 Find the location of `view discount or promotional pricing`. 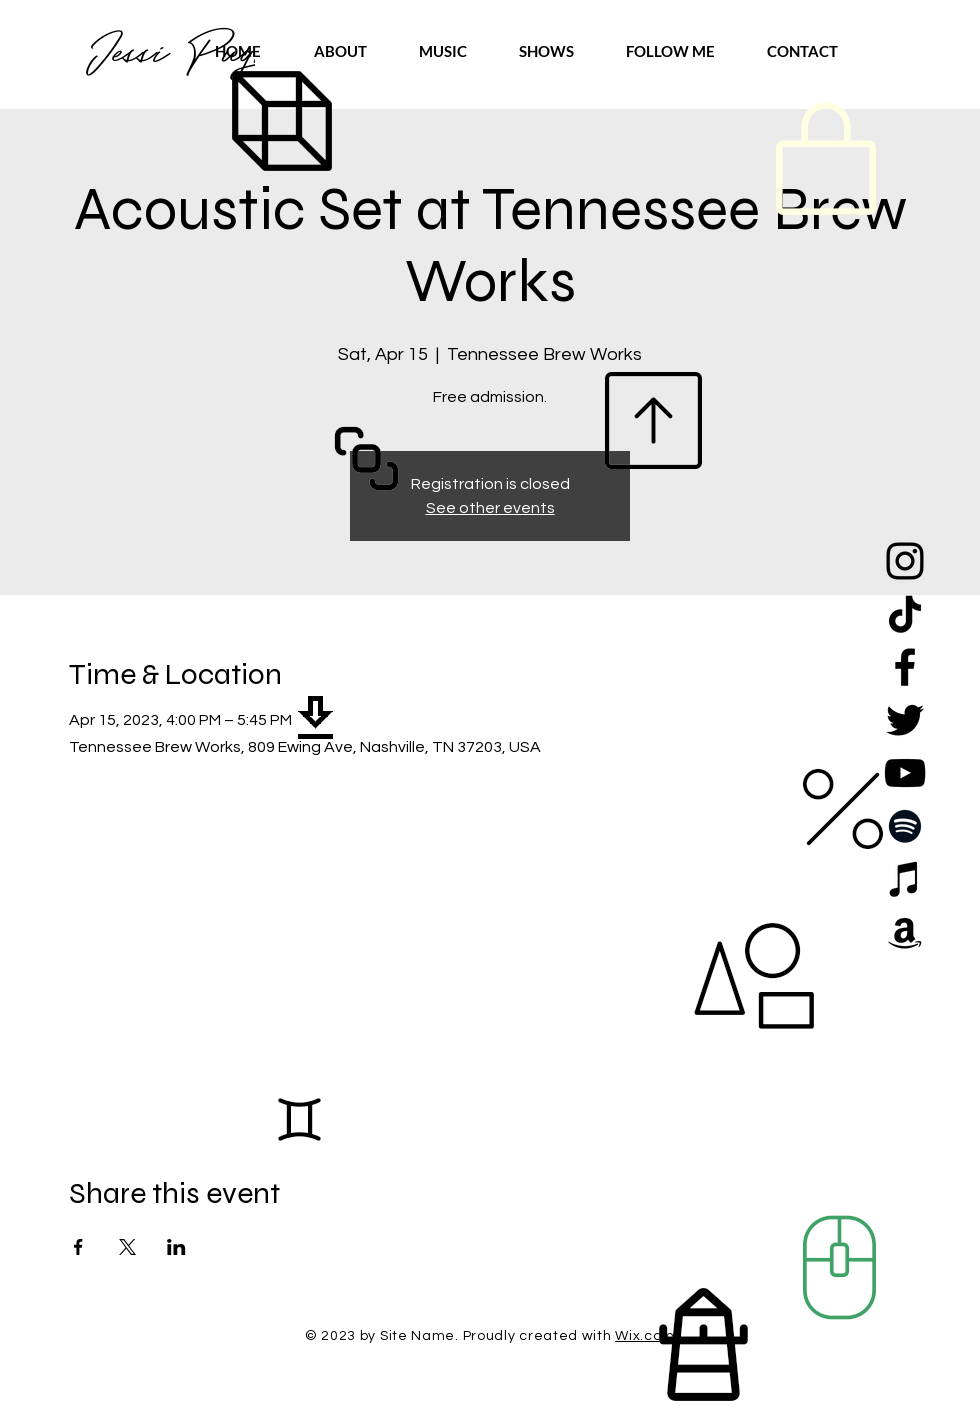

view discount or promotional pricing is located at coordinates (843, 809).